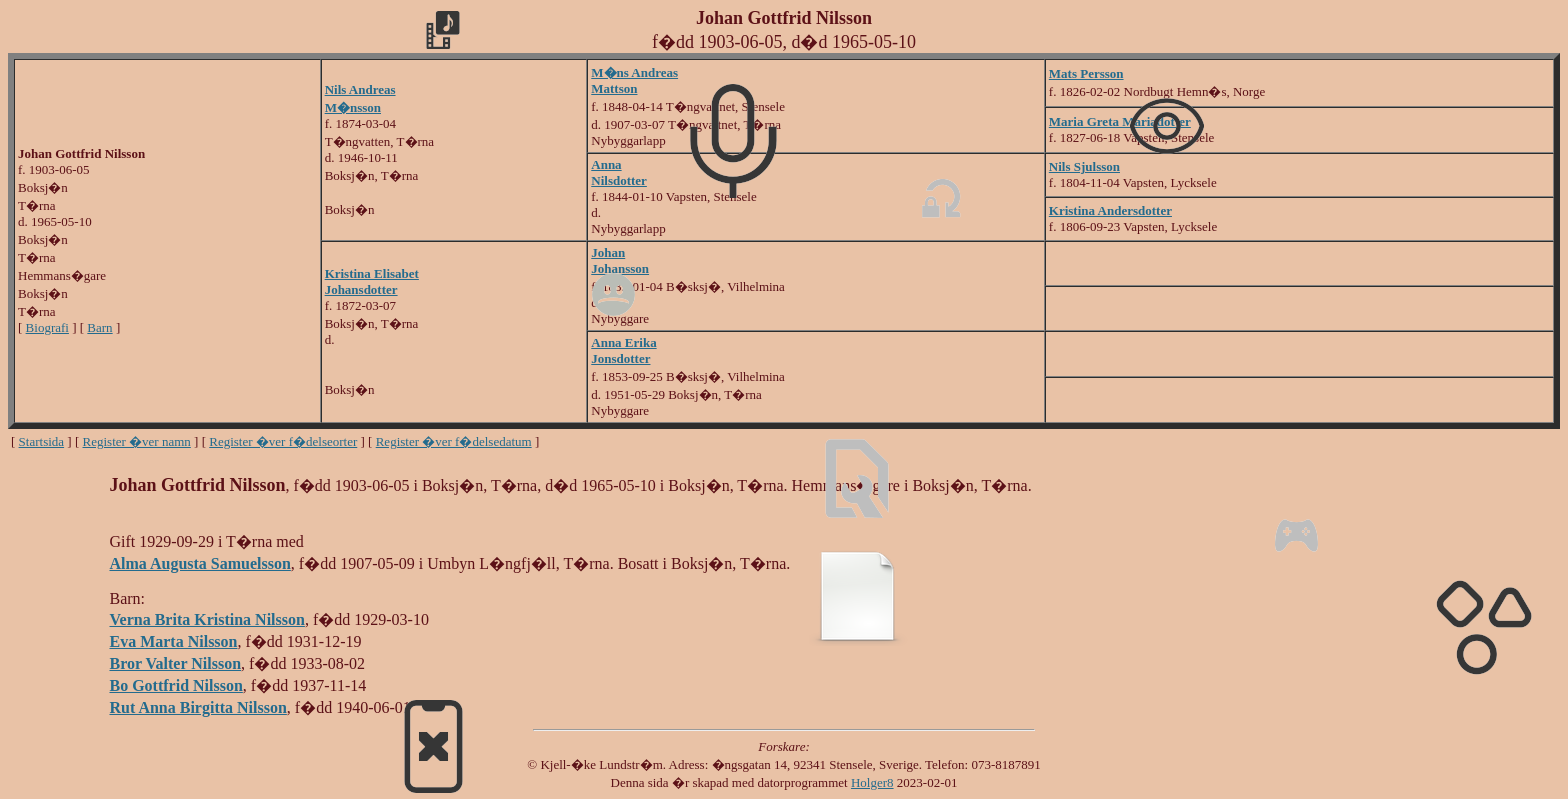 This screenshot has height=799, width=1568. What do you see at coordinates (443, 30) in the screenshot?
I see `access multimedia applications` at bounding box center [443, 30].